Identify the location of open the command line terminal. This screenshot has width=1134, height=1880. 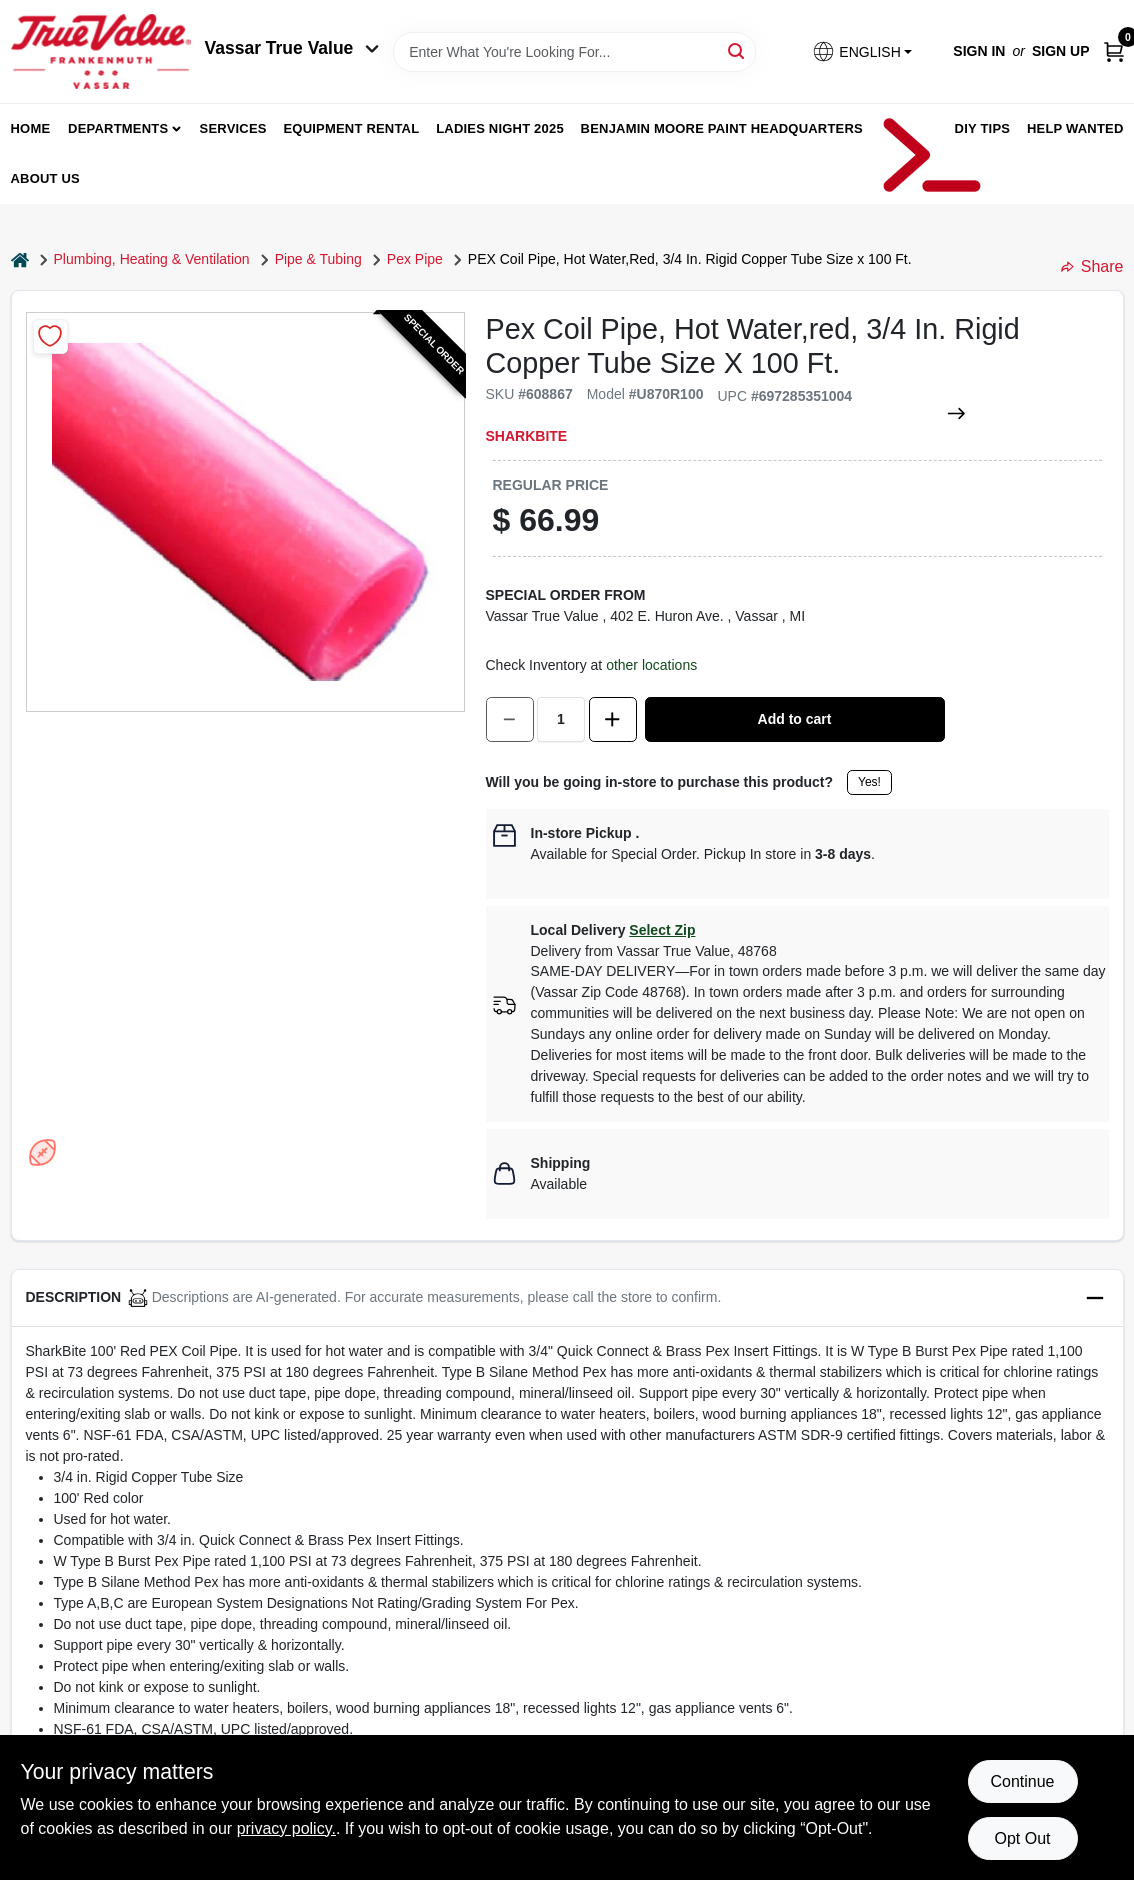
(932, 155).